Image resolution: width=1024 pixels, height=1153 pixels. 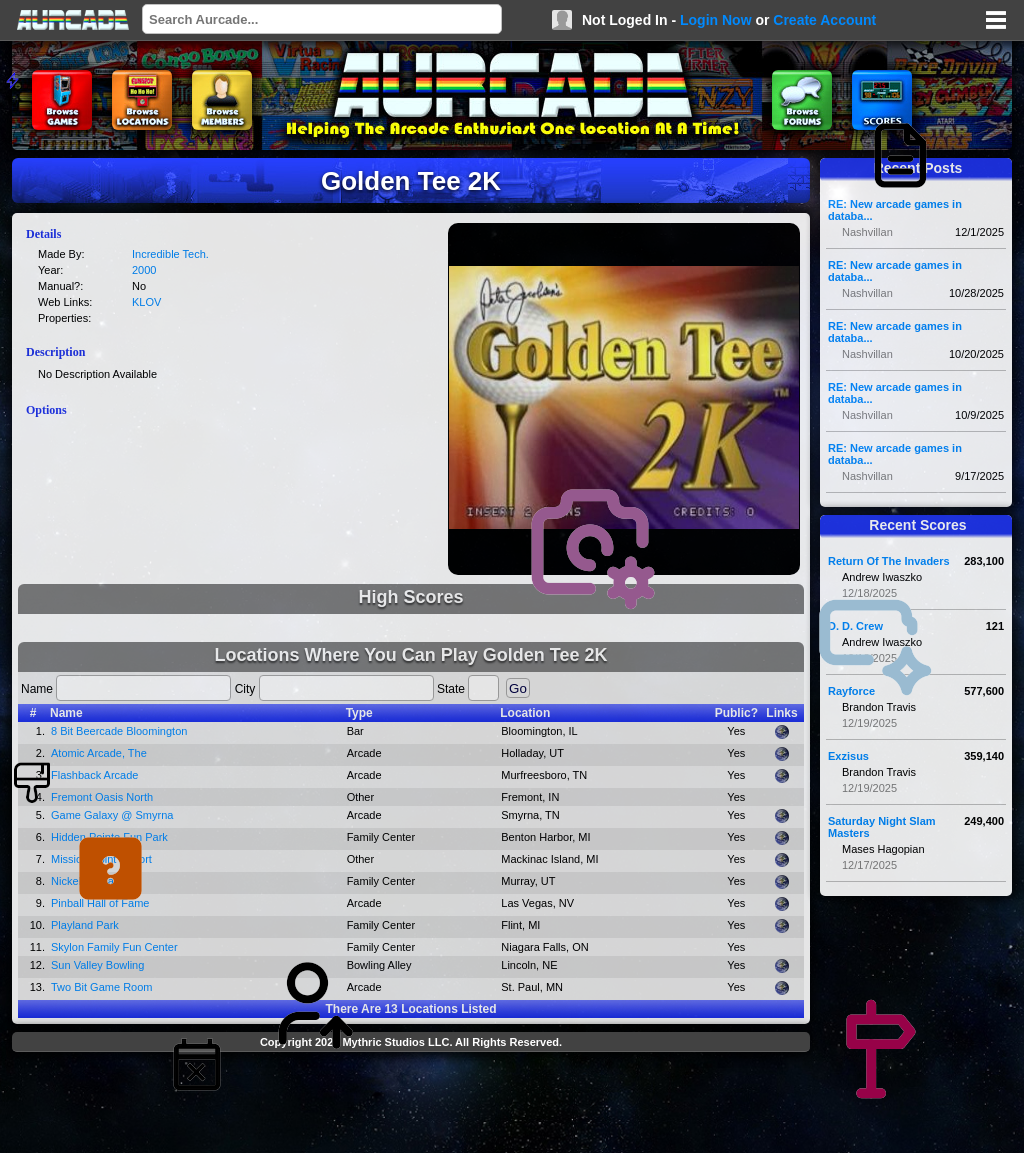 I want to click on view file details or description, so click(x=900, y=155).